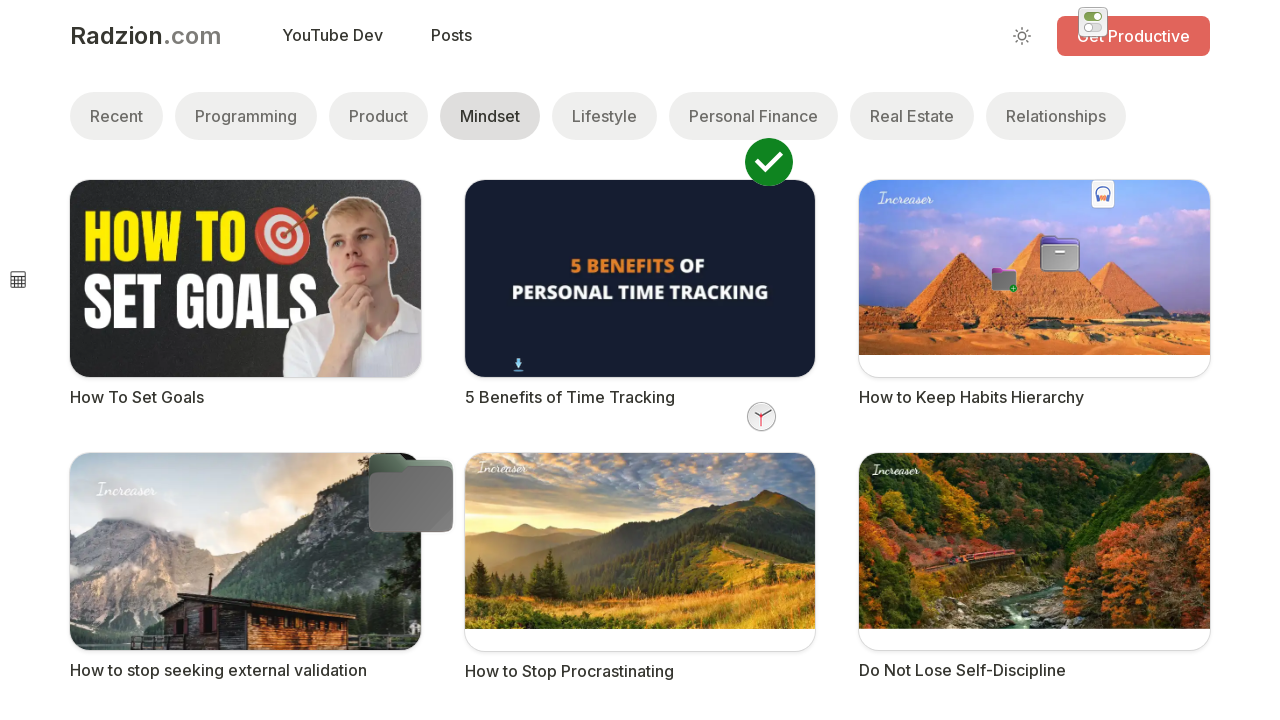 The height and width of the screenshot is (720, 1280). I want to click on open date and time settings, so click(761, 416).